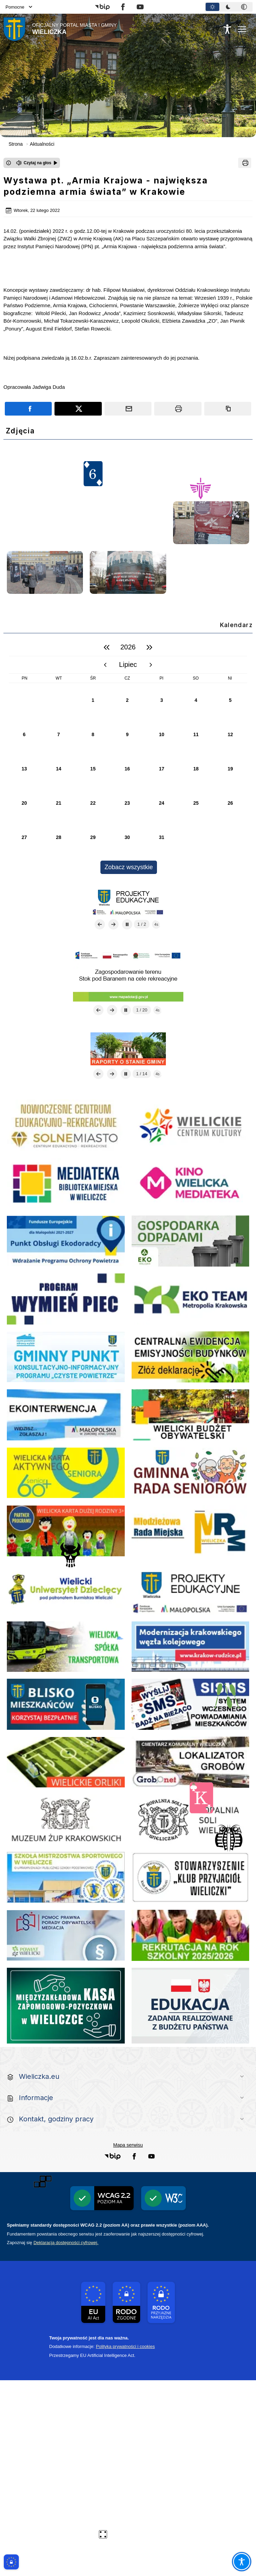 The image size is (256, 2576). Describe the element at coordinates (229, 1838) in the screenshot. I see `decorative tribal or ethnic design element` at that location.